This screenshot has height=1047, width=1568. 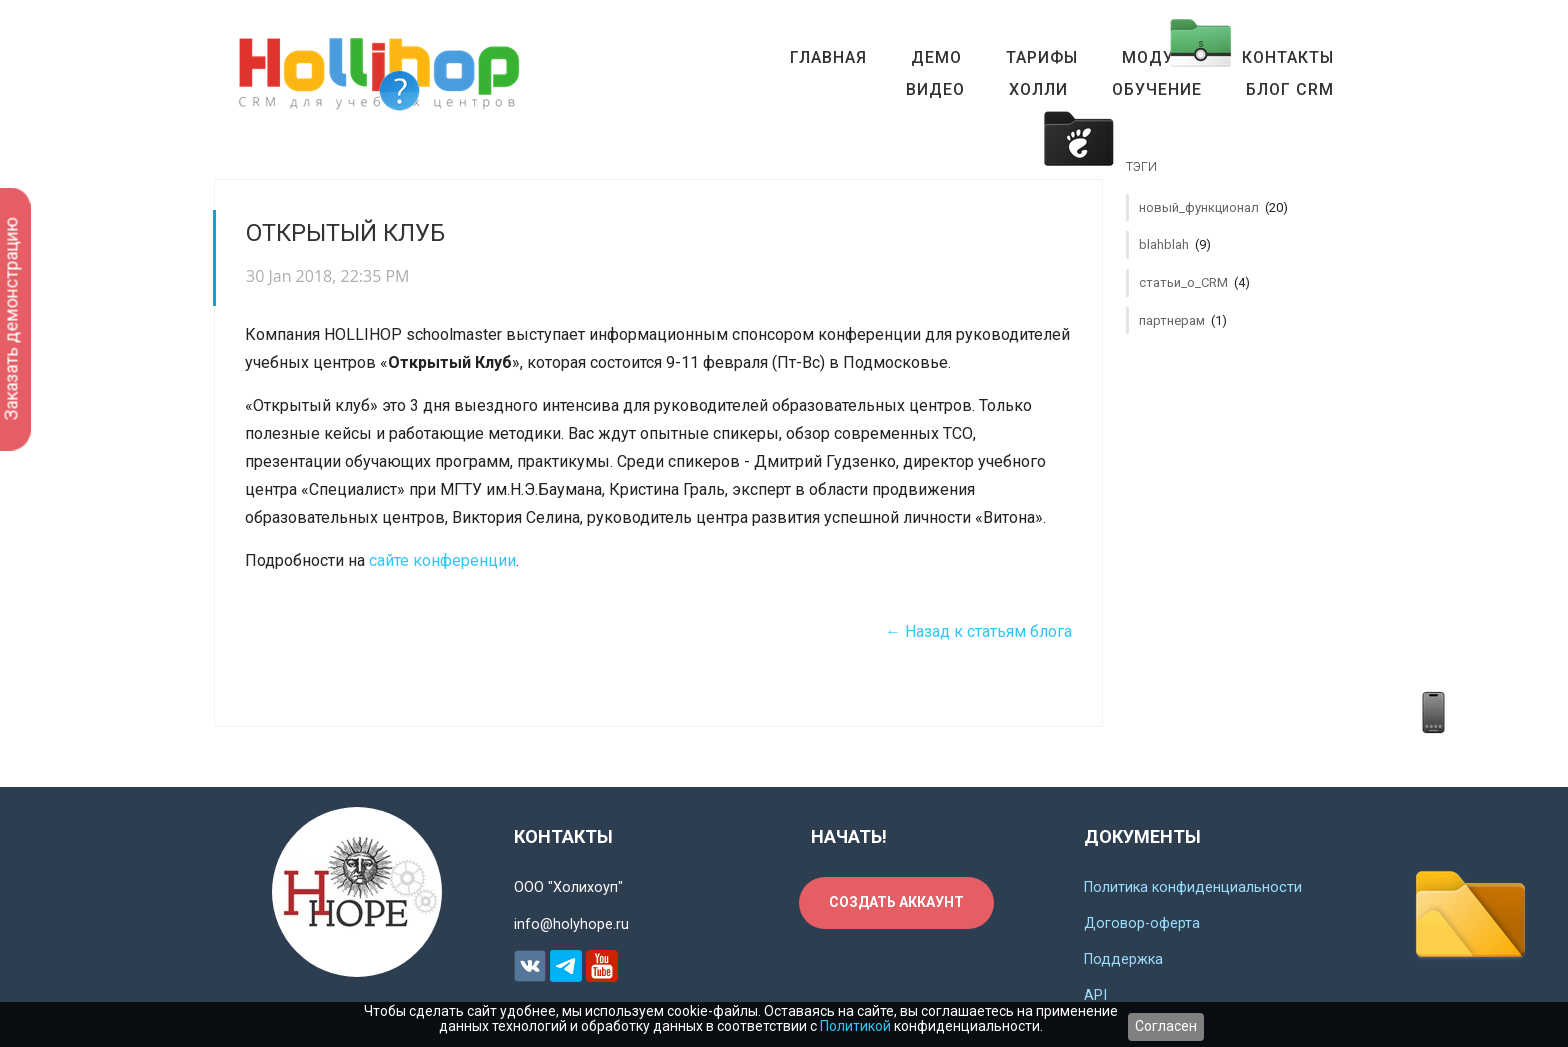 I want to click on open gnome-related files folder, so click(x=1078, y=140).